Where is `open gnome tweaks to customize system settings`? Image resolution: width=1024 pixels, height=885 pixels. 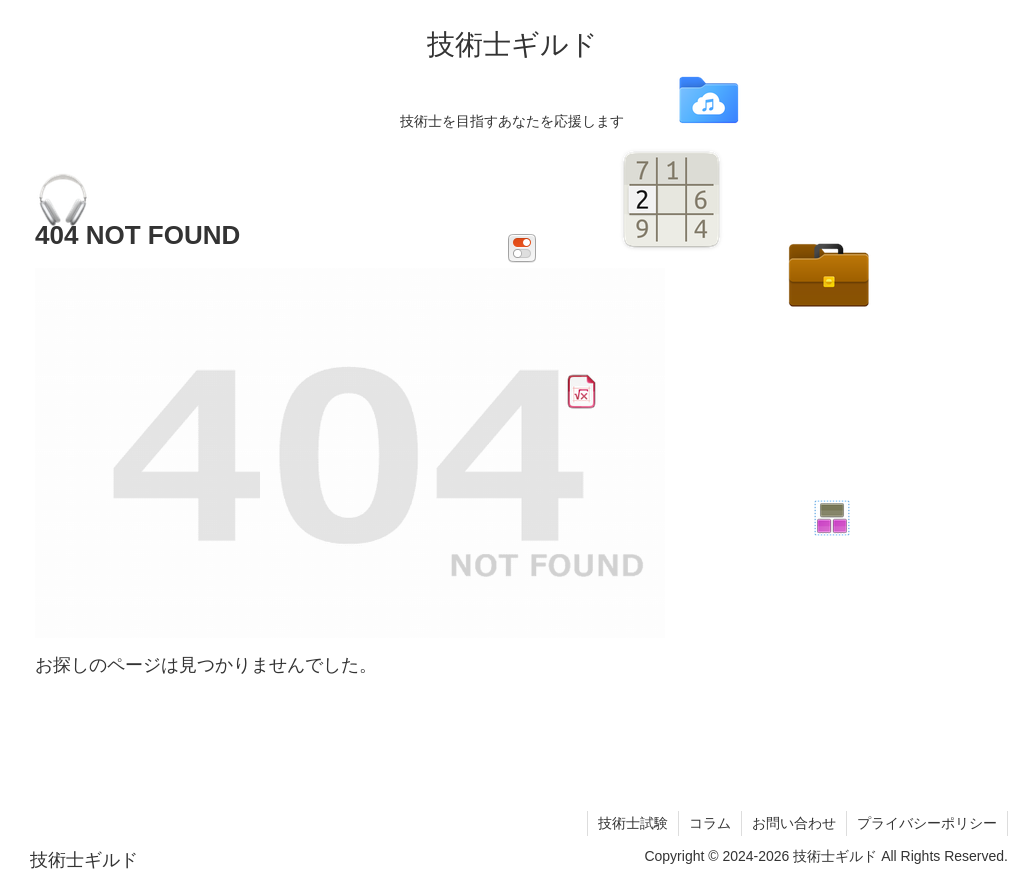 open gnome tweaks to customize system settings is located at coordinates (522, 248).